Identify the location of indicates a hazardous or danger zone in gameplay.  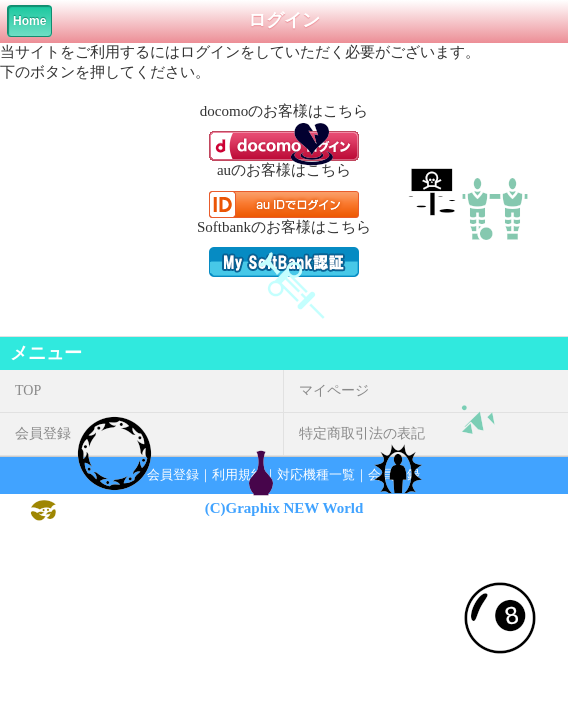
(432, 192).